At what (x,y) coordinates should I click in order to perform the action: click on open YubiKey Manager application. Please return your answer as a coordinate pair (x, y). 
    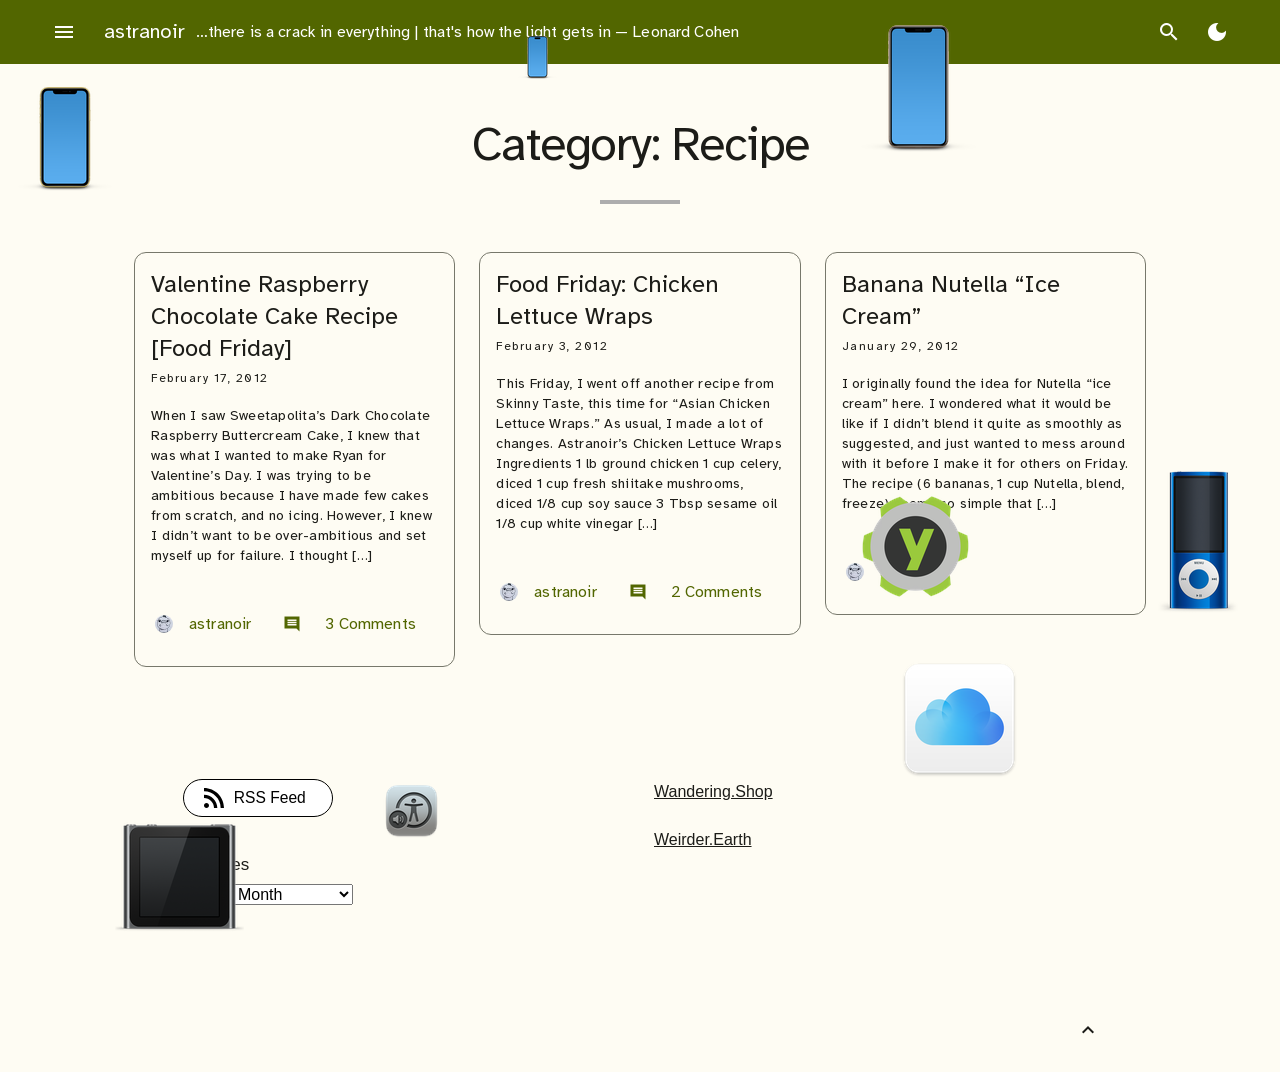
    Looking at the image, I should click on (915, 546).